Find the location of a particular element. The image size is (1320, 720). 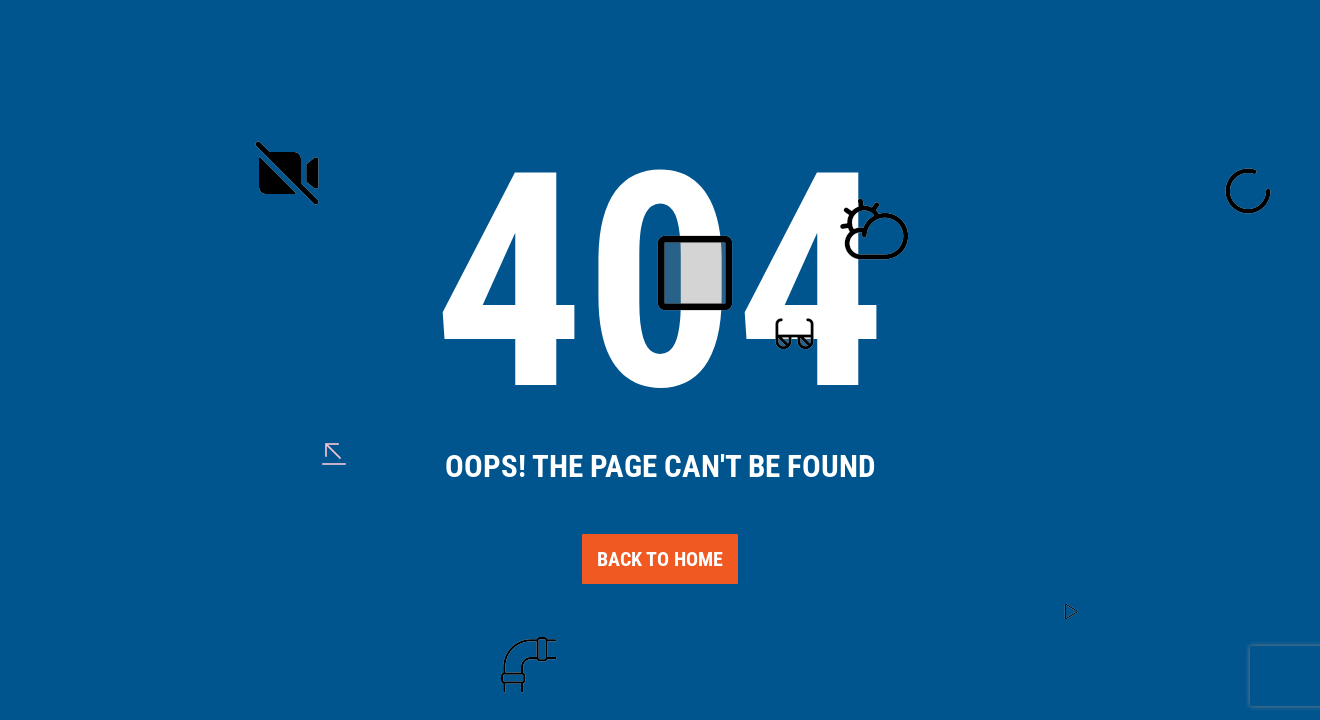

play media or video content is located at coordinates (1069, 611).